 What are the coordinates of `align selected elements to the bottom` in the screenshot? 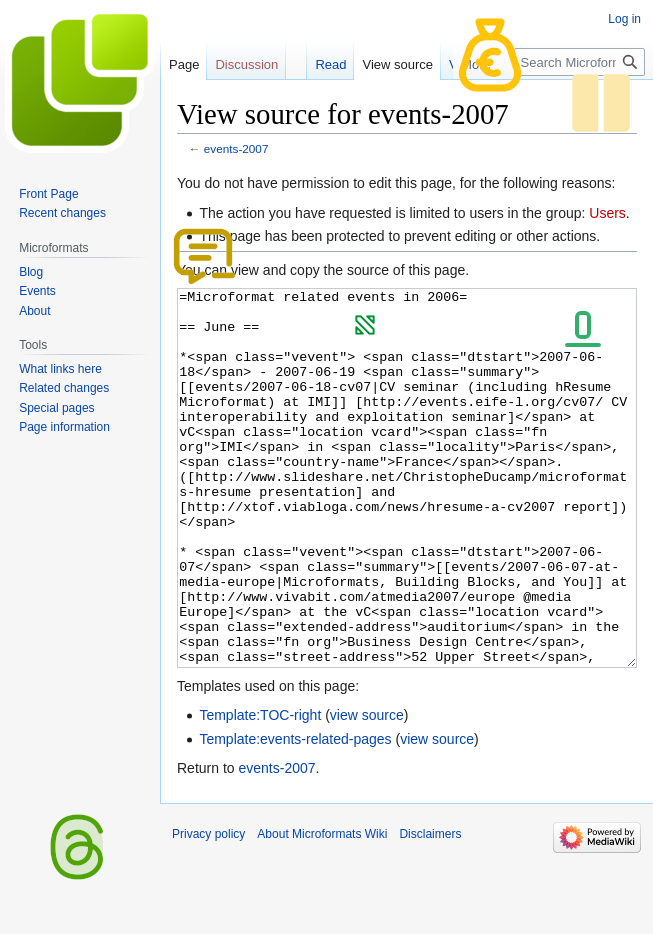 It's located at (583, 329).